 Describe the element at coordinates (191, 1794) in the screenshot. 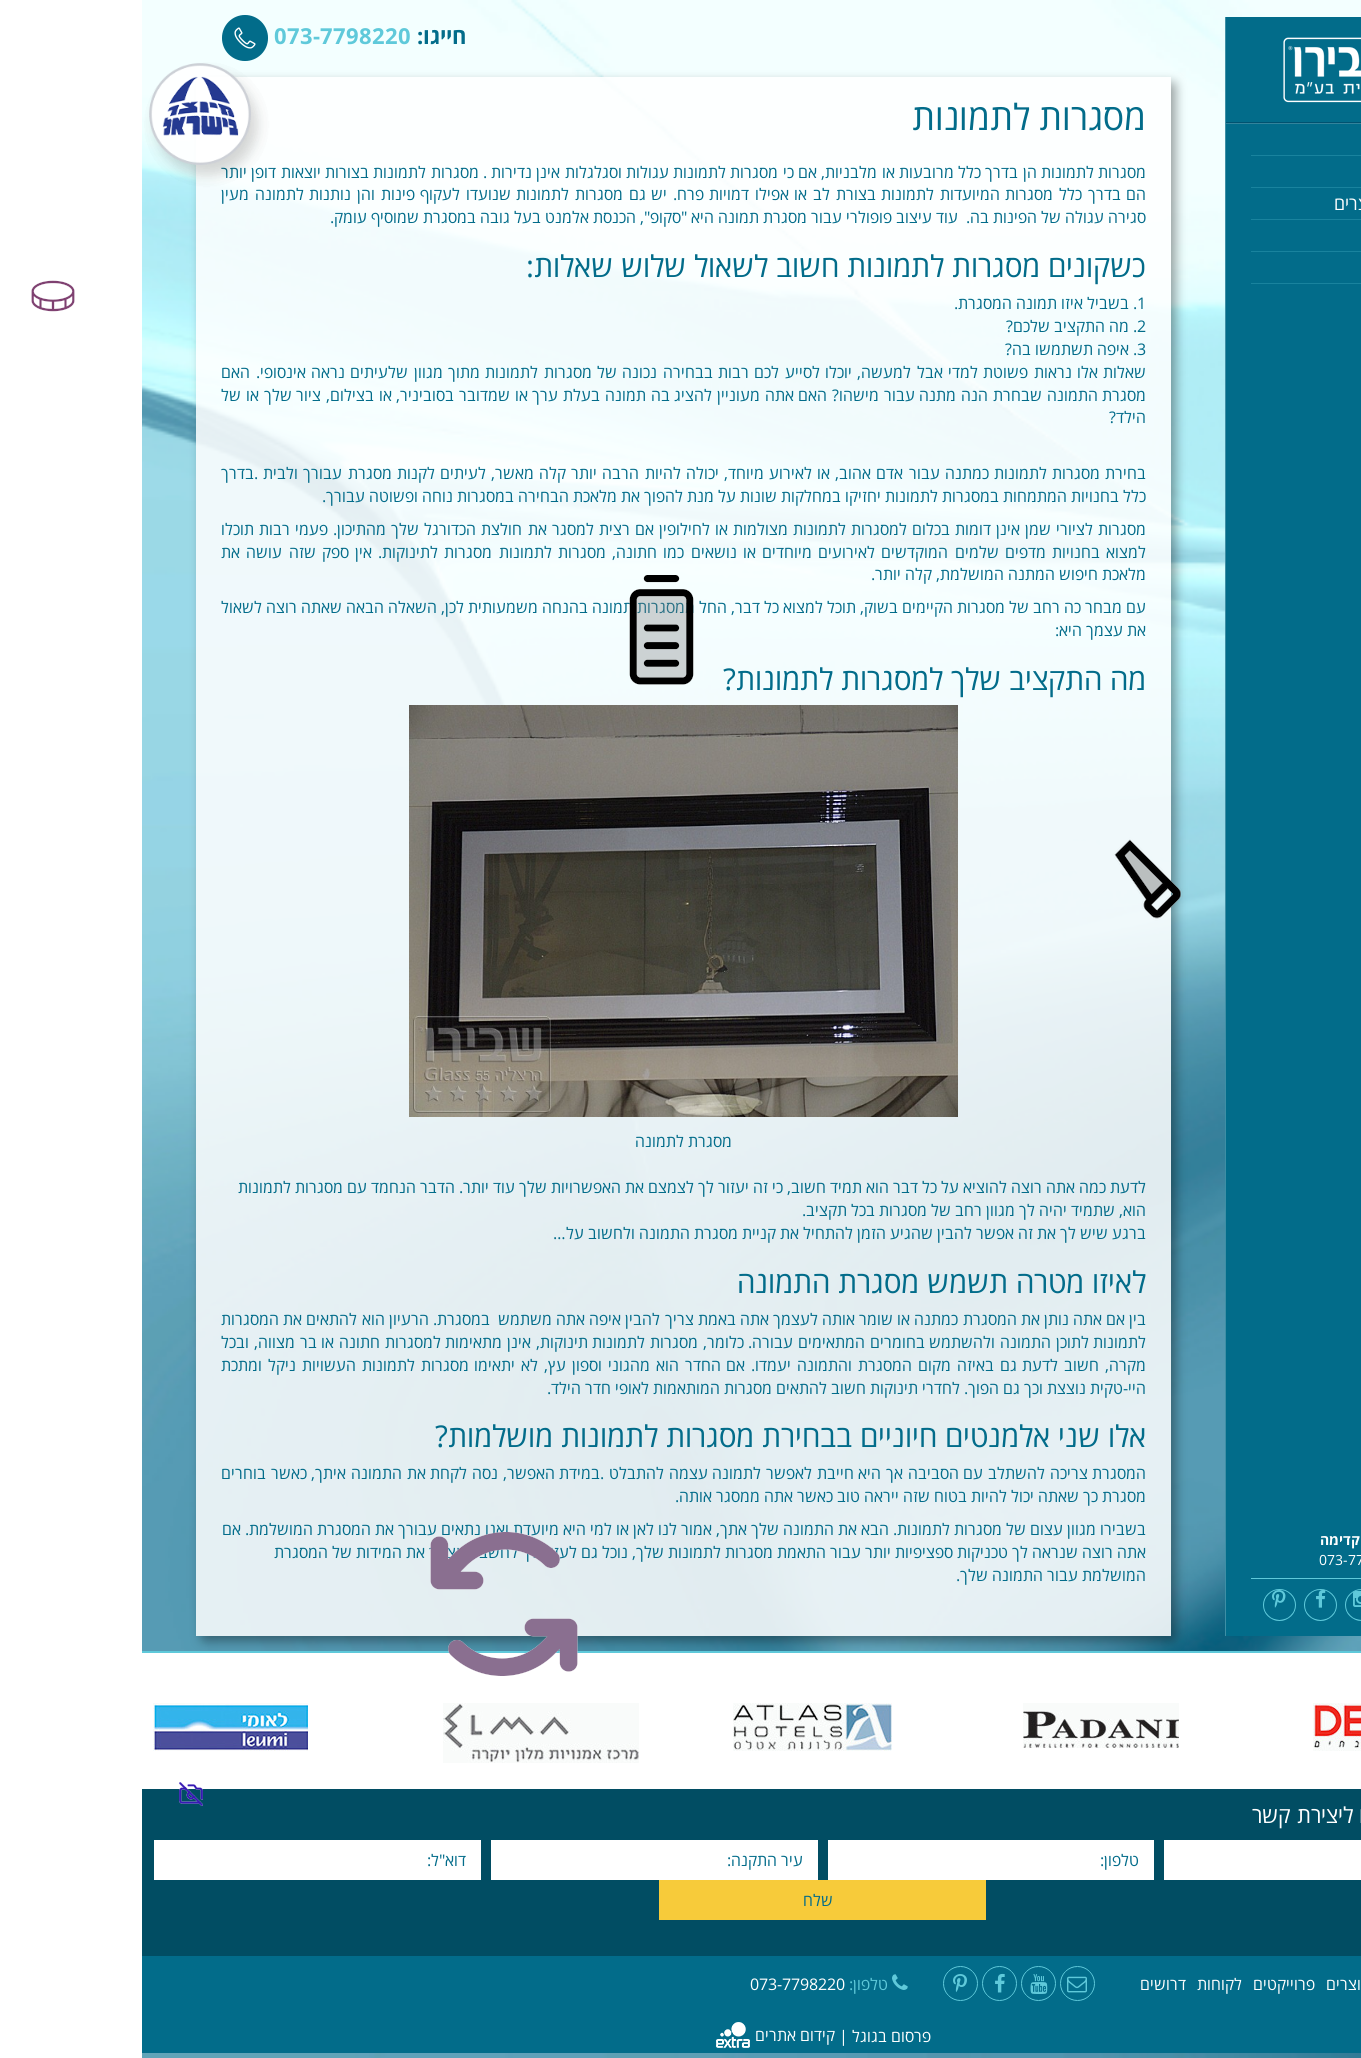

I see `camera is disabled or unavailable` at that location.